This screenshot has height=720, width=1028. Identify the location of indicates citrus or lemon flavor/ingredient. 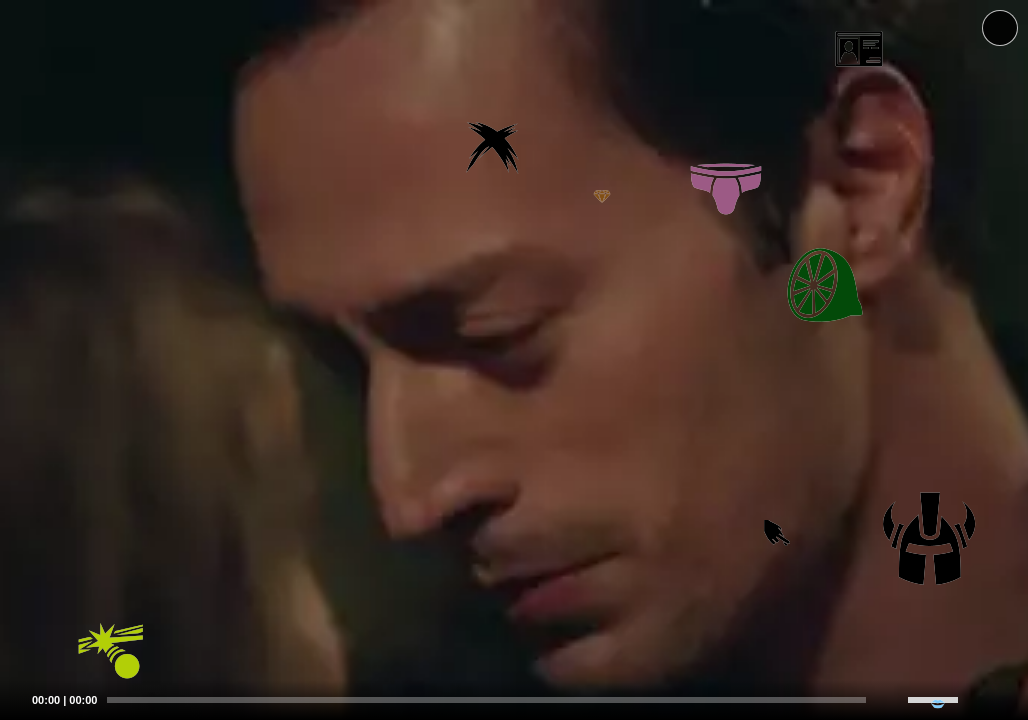
(825, 285).